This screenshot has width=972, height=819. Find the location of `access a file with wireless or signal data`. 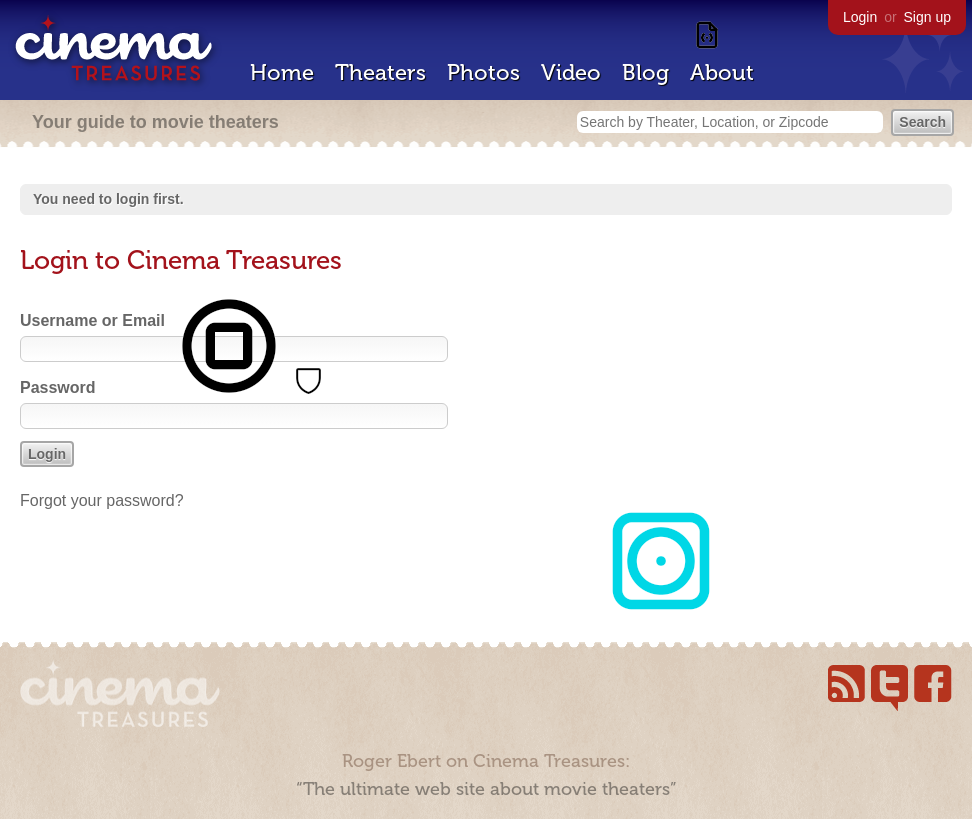

access a file with wireless or signal data is located at coordinates (707, 35).